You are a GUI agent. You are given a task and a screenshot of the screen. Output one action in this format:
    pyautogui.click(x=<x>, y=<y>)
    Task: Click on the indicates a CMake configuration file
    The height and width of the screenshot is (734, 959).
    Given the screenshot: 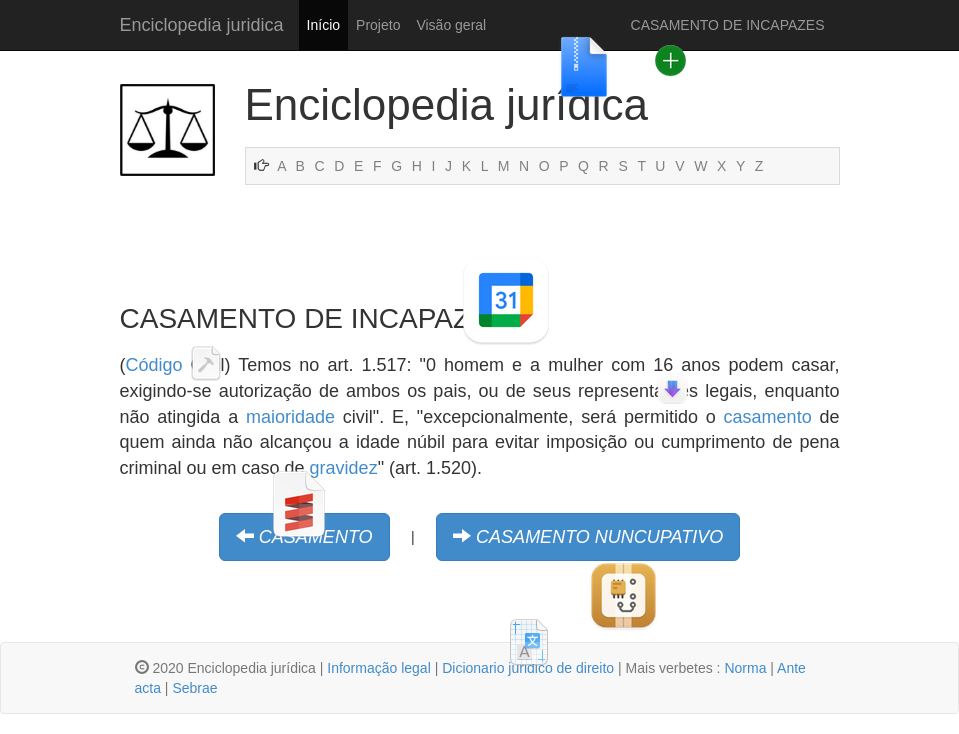 What is the action you would take?
    pyautogui.click(x=206, y=363)
    